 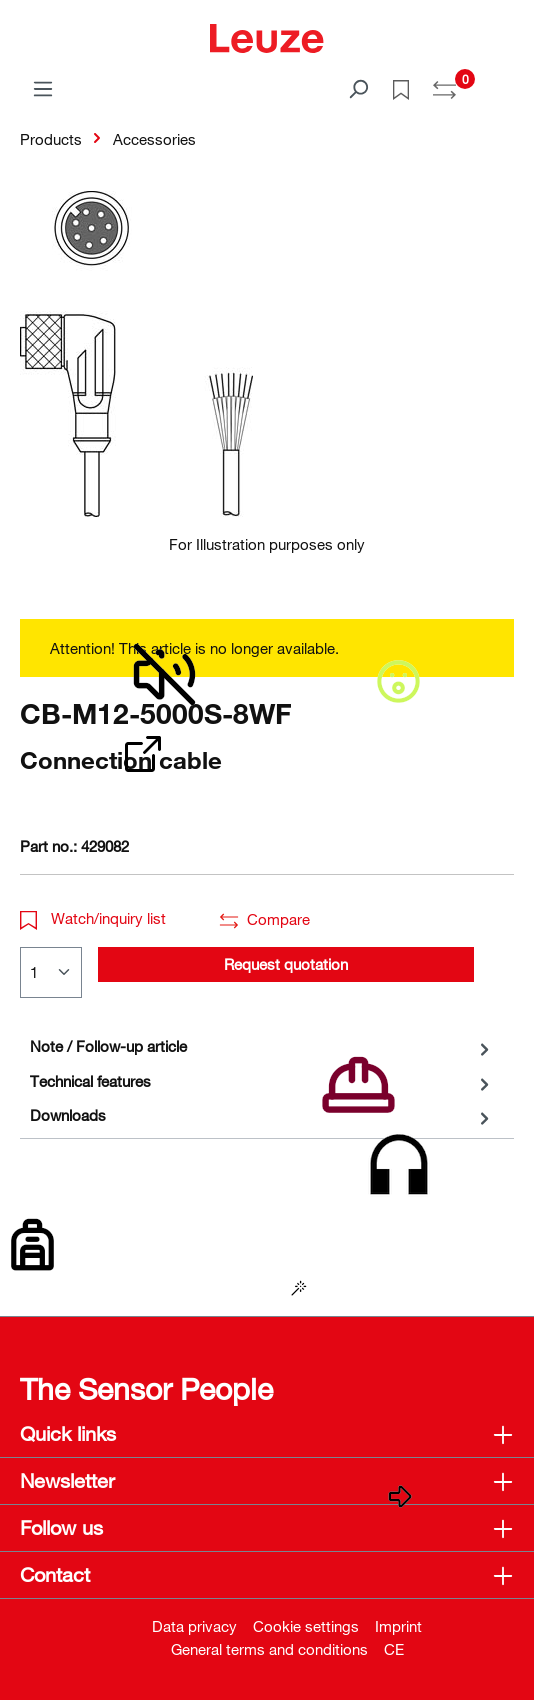 I want to click on react with surprise to a message or post, so click(x=398, y=681).